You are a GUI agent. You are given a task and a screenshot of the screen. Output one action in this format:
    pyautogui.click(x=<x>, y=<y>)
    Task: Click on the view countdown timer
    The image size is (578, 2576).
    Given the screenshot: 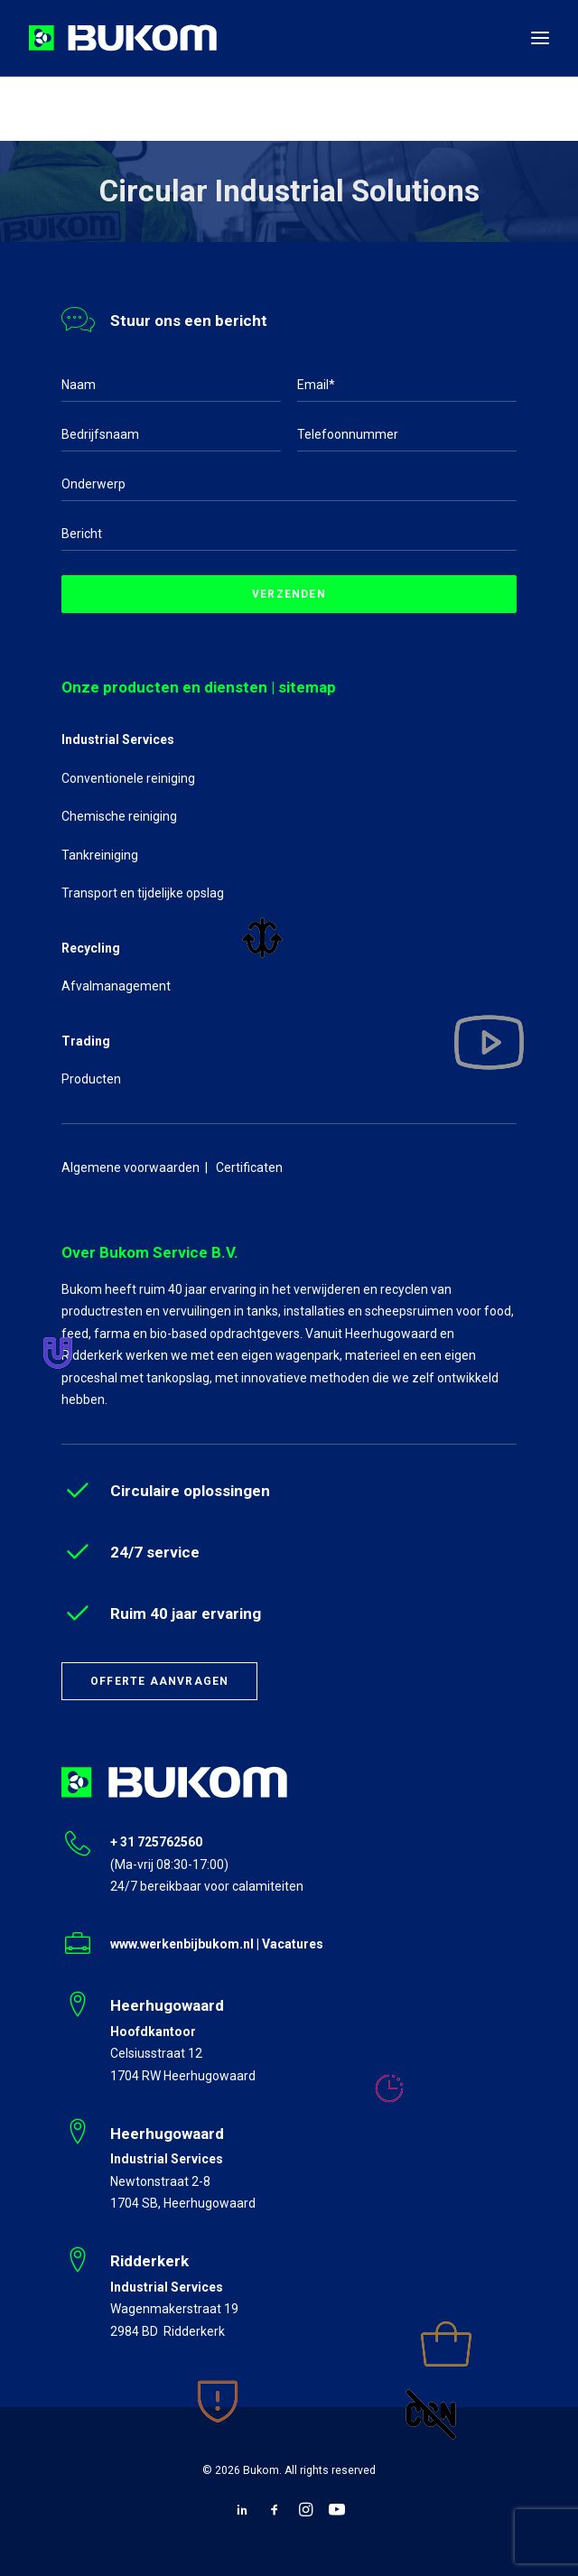 What is the action you would take?
    pyautogui.click(x=389, y=2088)
    